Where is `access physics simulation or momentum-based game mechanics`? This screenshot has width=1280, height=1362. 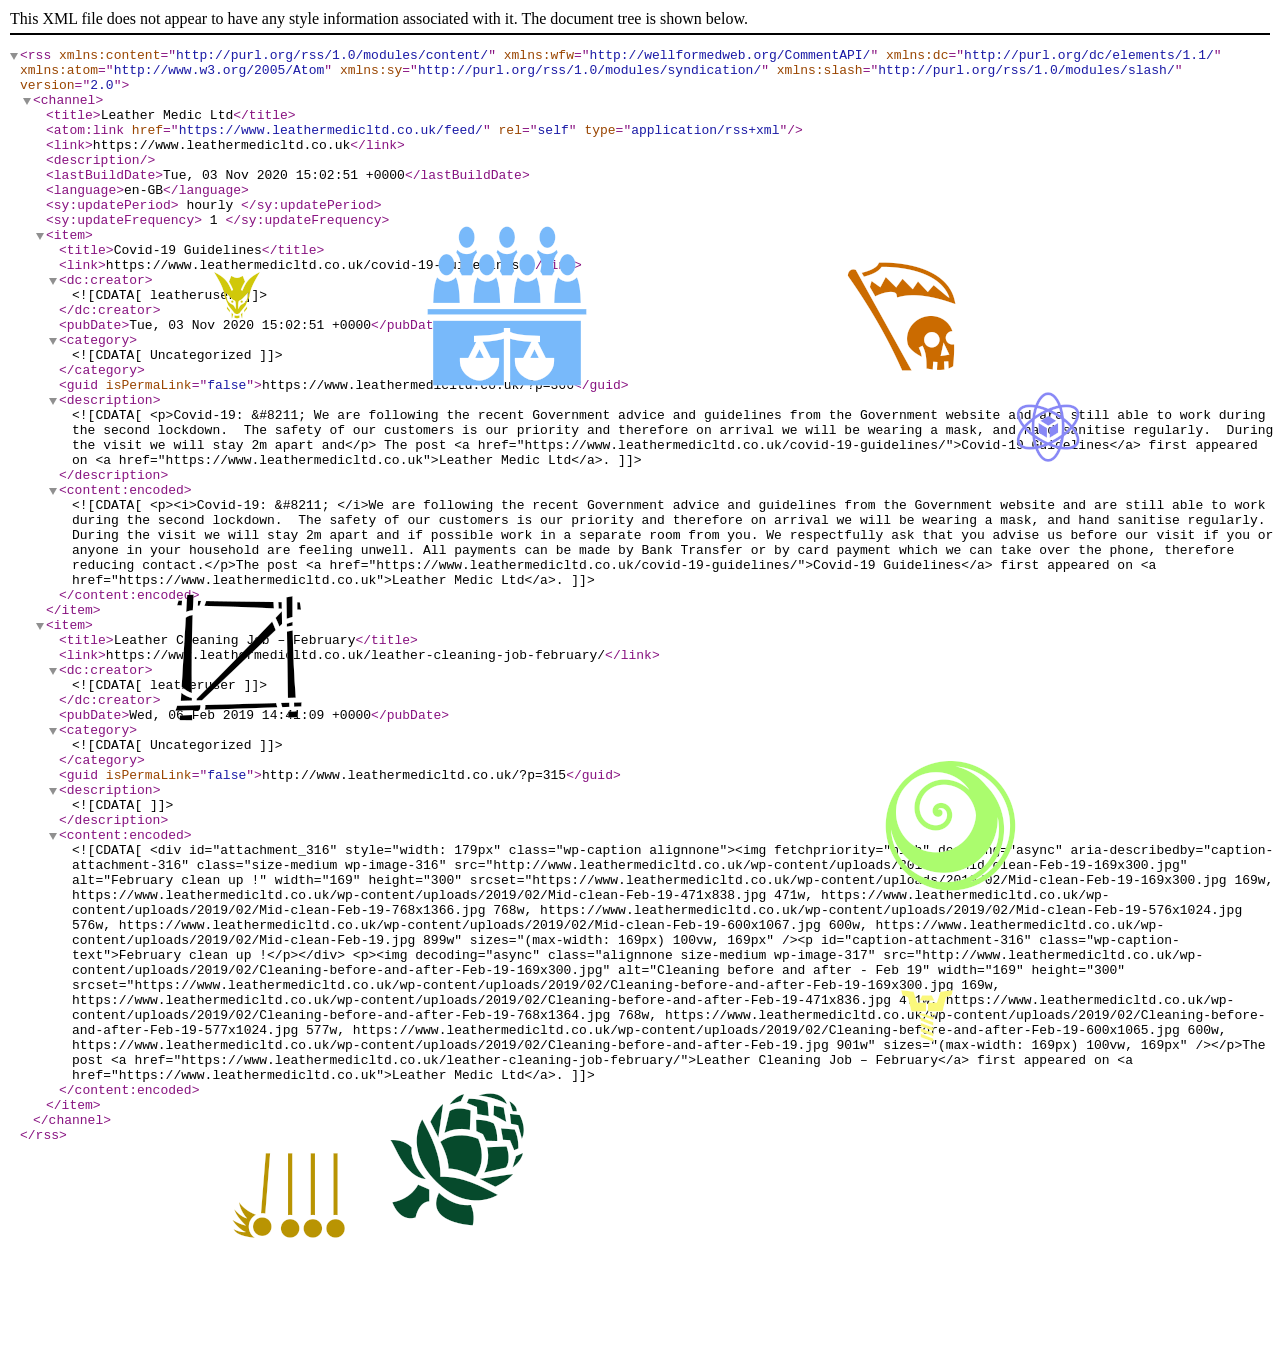
access physics simulation or momentum-based game mechanics is located at coordinates (288, 1209).